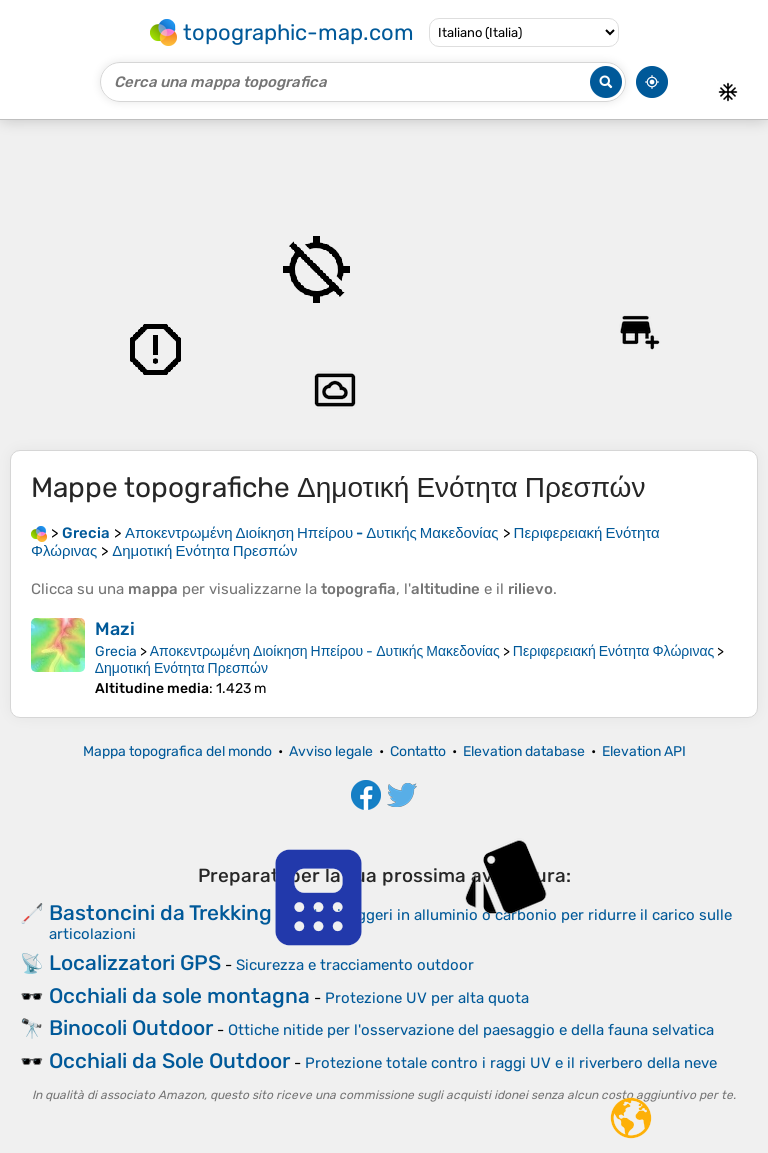  Describe the element at coordinates (316, 269) in the screenshot. I see `indicates GPS is turned off` at that location.